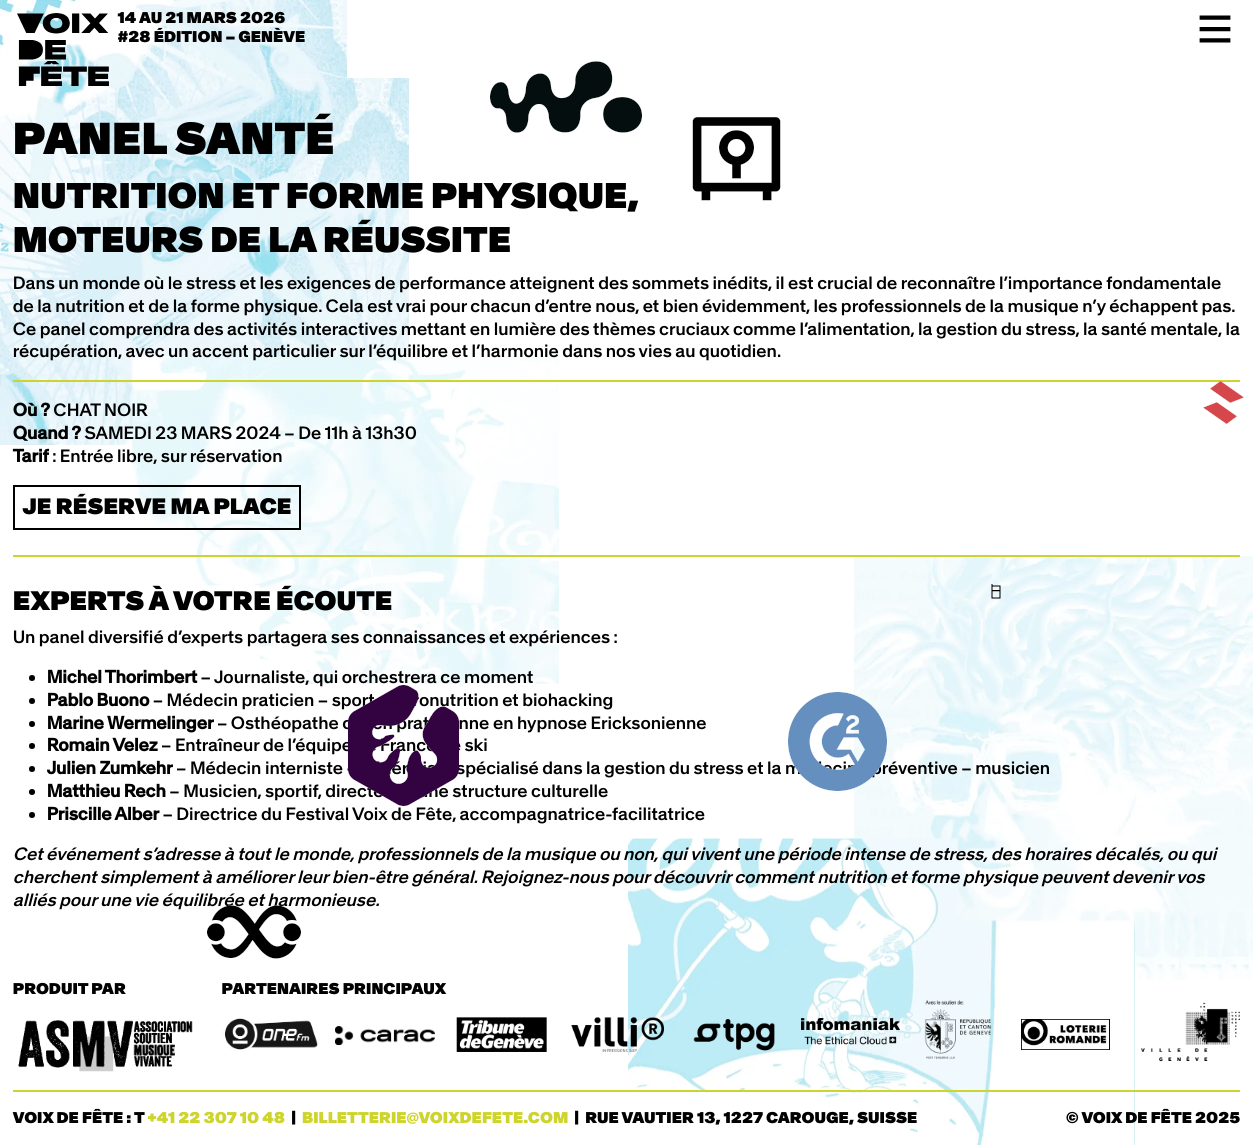 This screenshot has width=1253, height=1145. What do you see at coordinates (403, 745) in the screenshot?
I see `link to Treehouse learning platform` at bounding box center [403, 745].